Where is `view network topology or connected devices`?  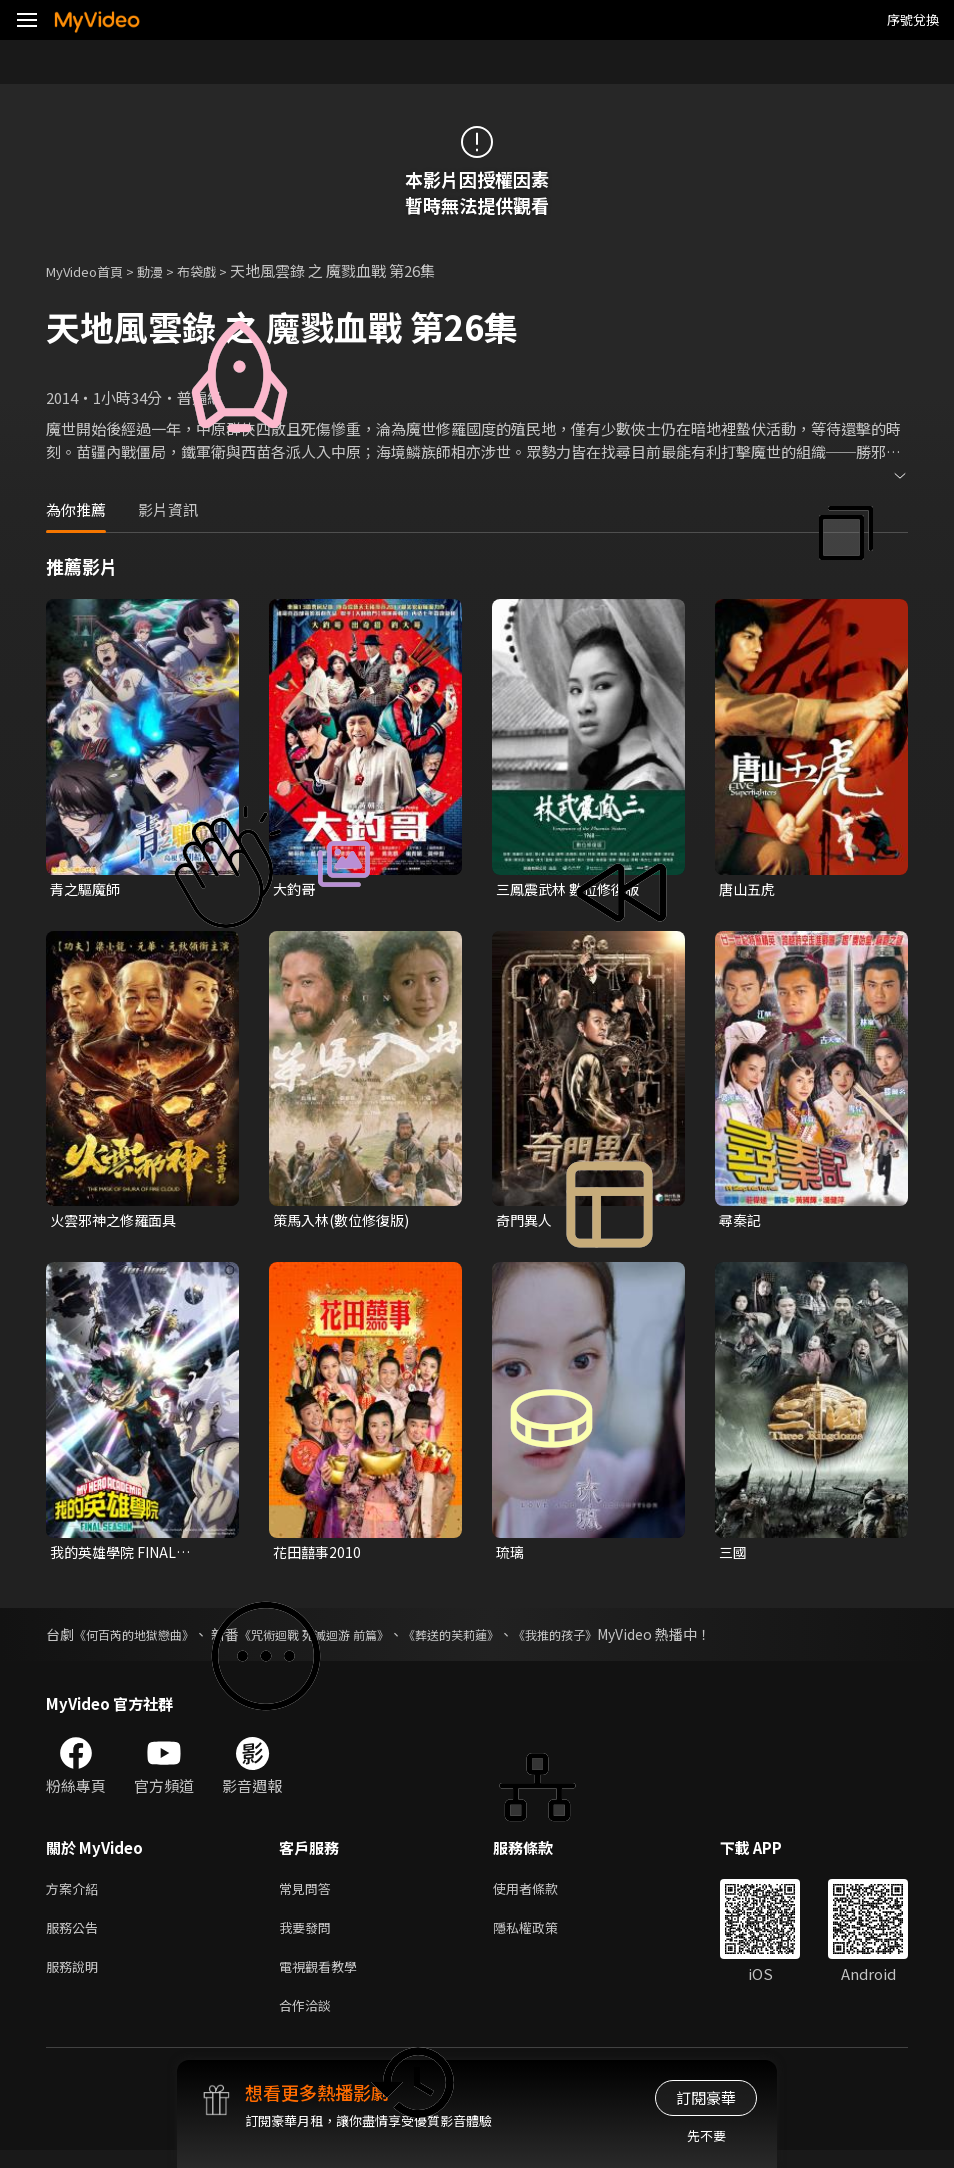
view network topology or connected devices is located at coordinates (537, 1788).